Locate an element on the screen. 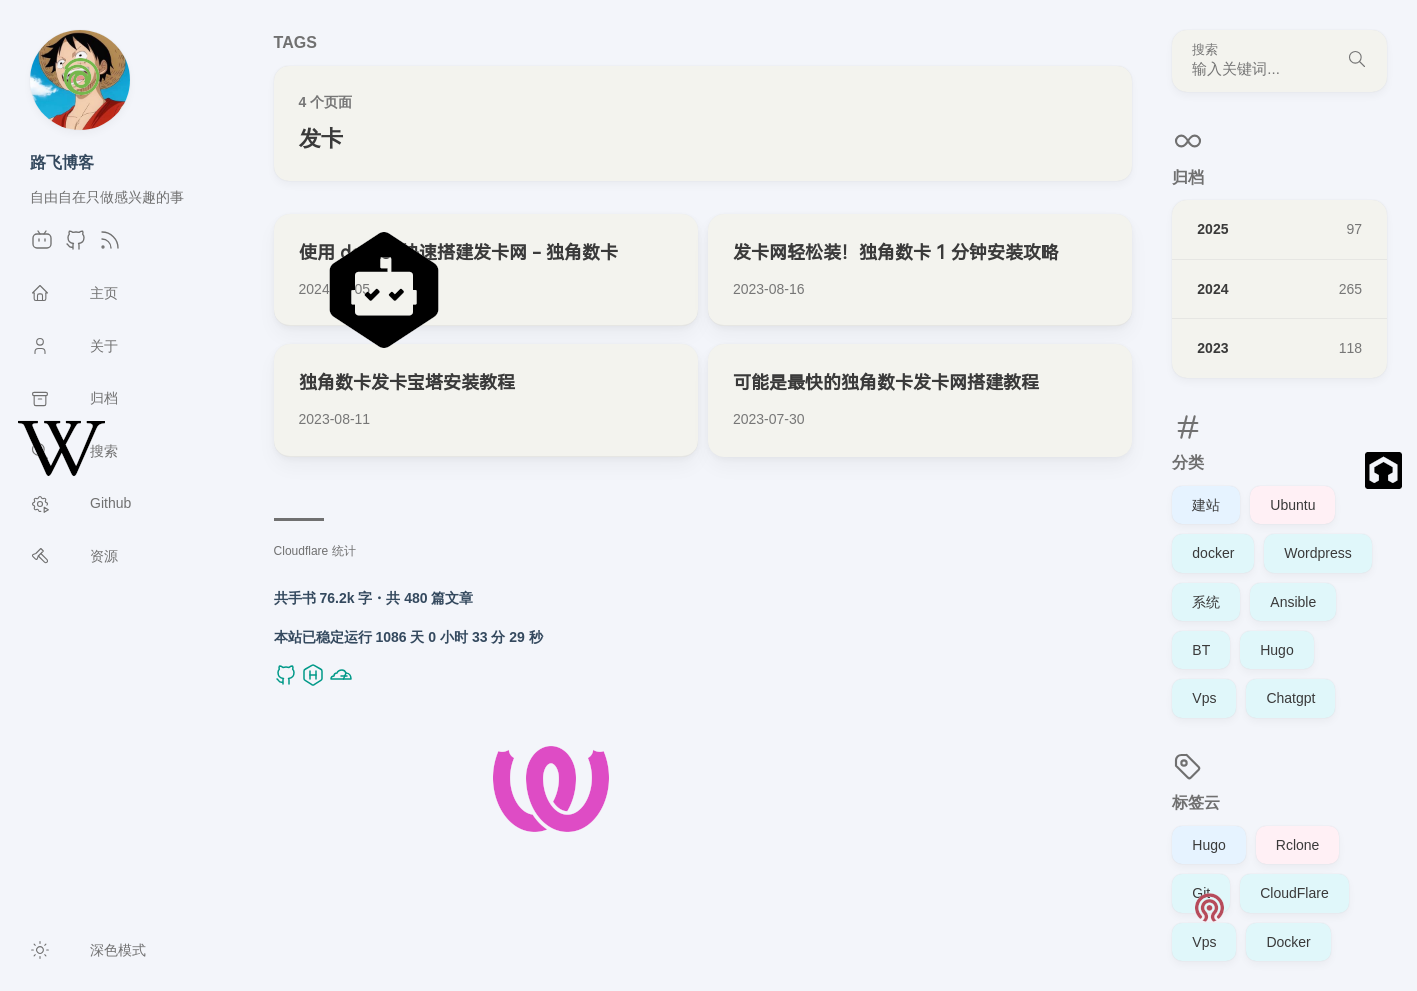 The height and width of the screenshot is (991, 1417). open Ubisoft app or game launcher is located at coordinates (81, 76).